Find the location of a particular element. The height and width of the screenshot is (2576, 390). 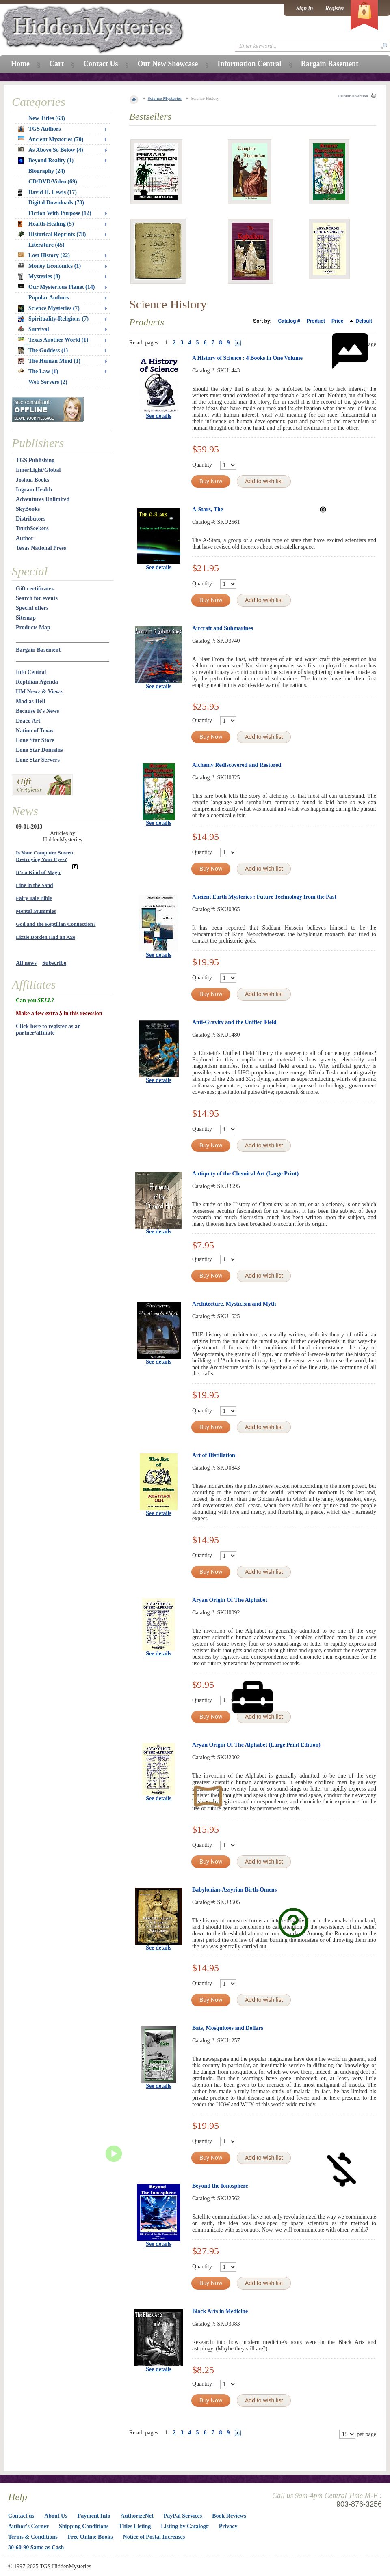

new multimedia message received is located at coordinates (350, 351).